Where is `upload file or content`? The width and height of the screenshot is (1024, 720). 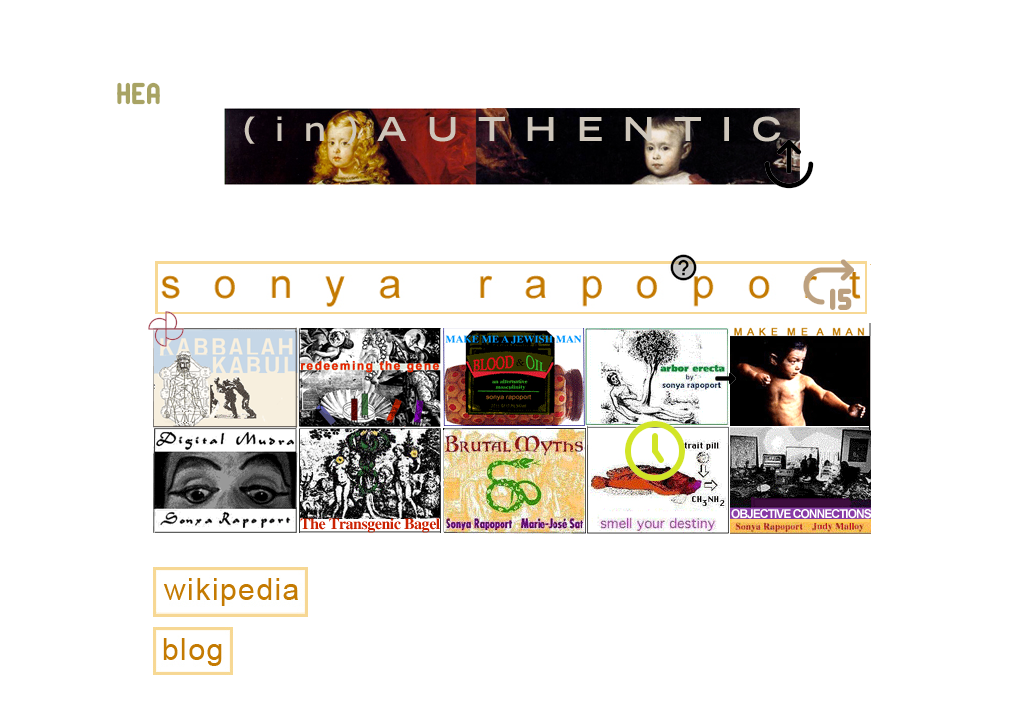
upload file or content is located at coordinates (789, 164).